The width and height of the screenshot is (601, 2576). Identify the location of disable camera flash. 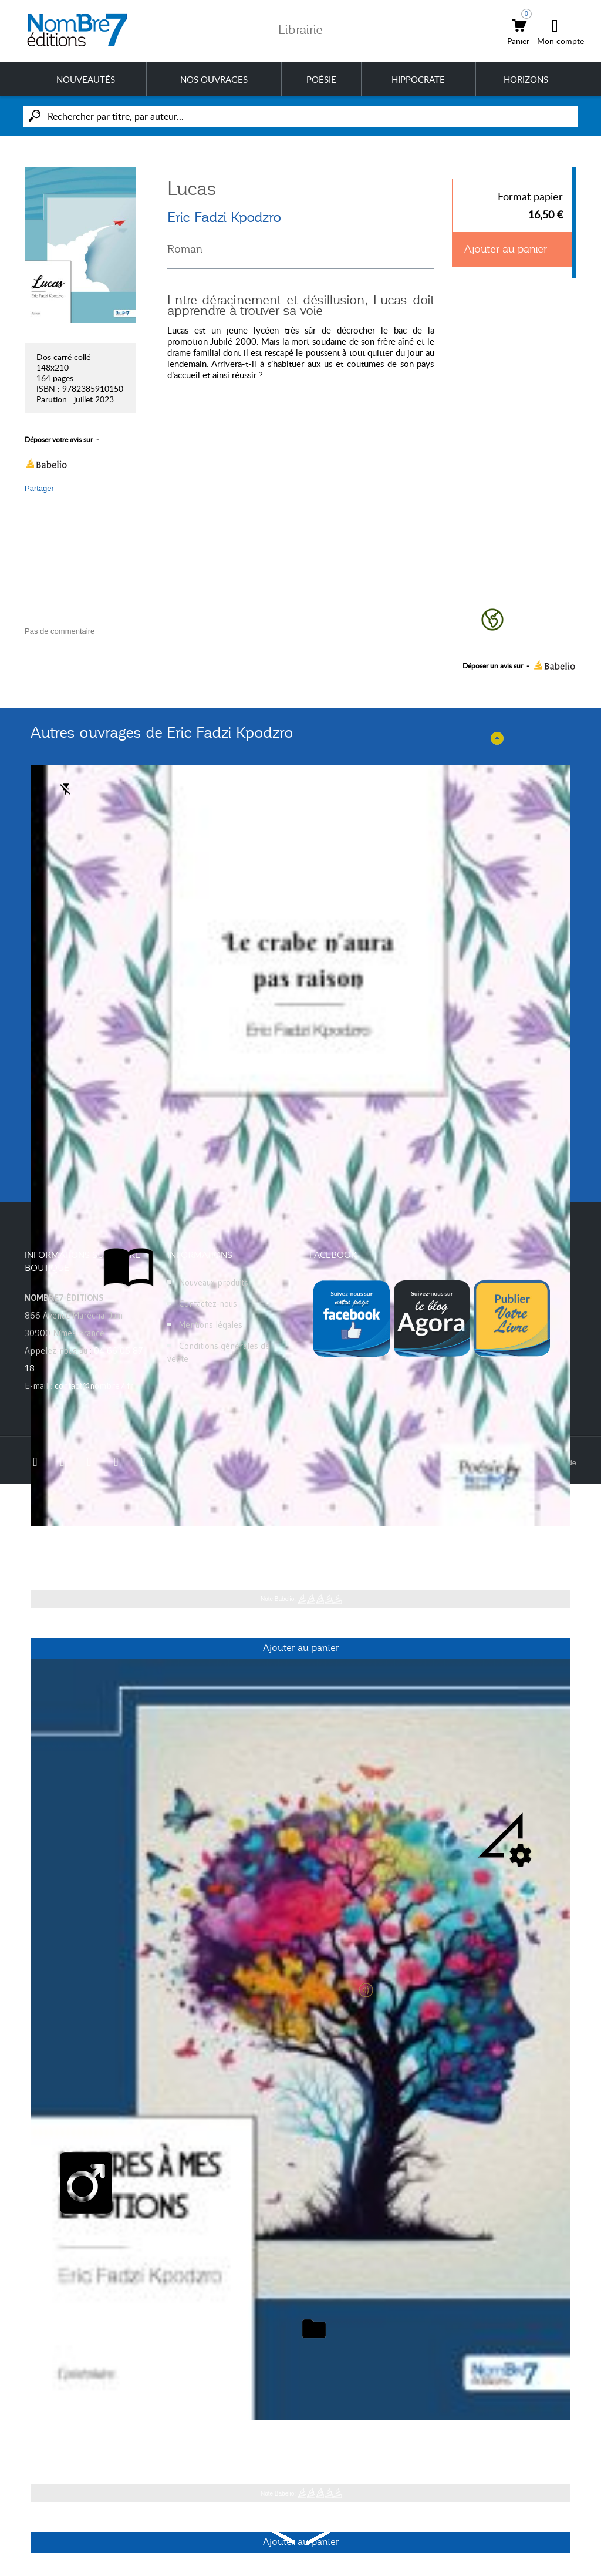
(66, 789).